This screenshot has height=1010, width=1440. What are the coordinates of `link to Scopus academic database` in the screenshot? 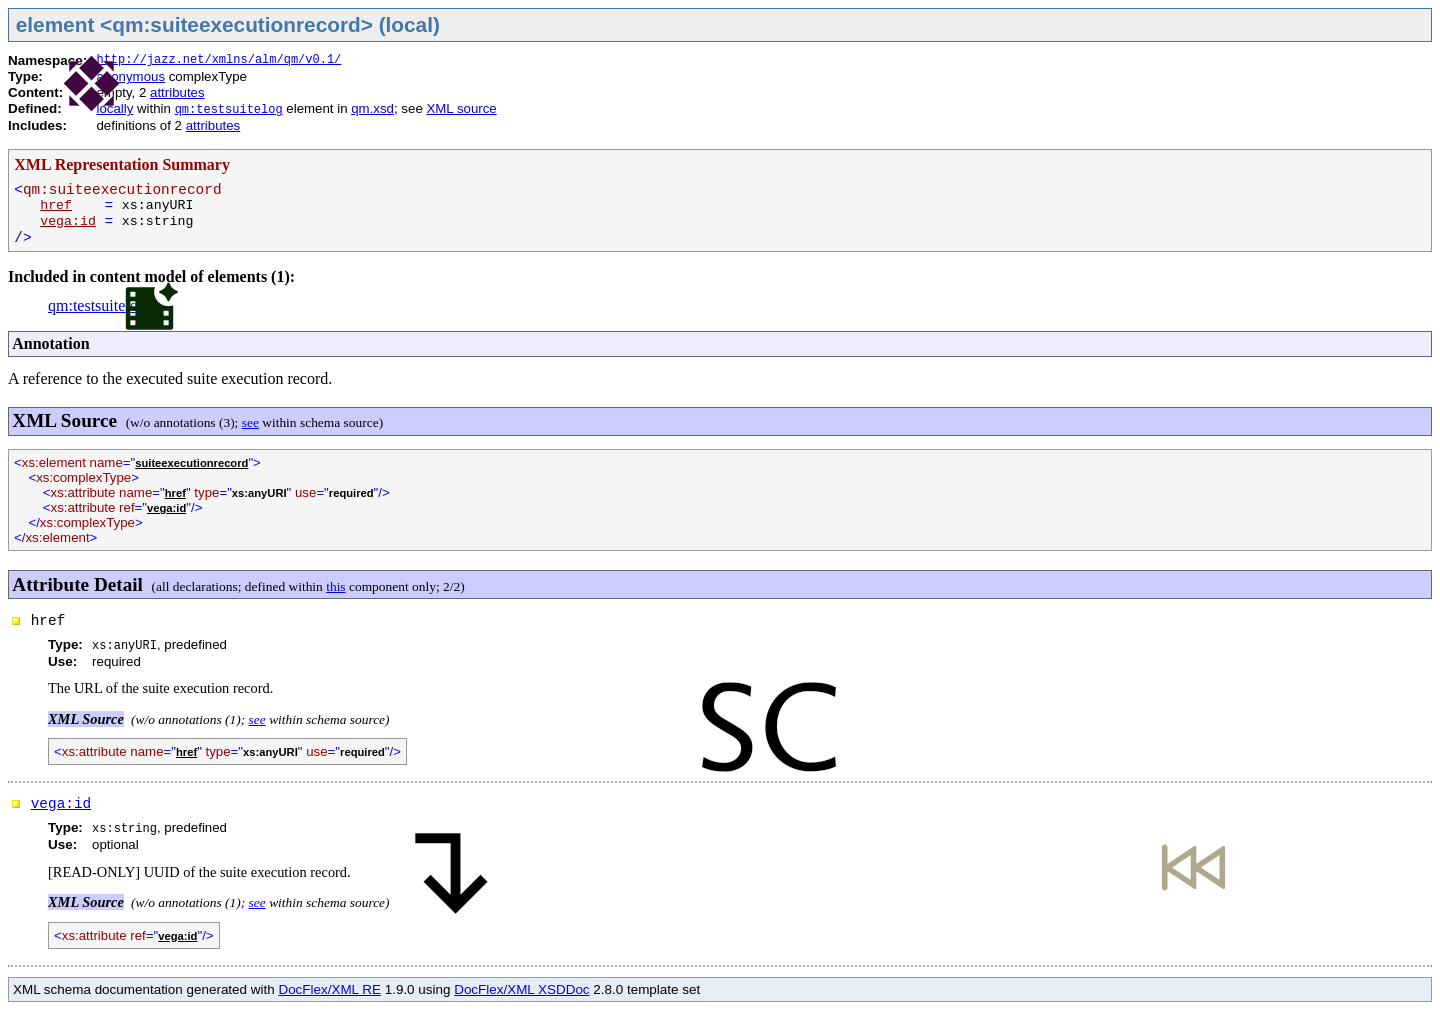 It's located at (769, 727).